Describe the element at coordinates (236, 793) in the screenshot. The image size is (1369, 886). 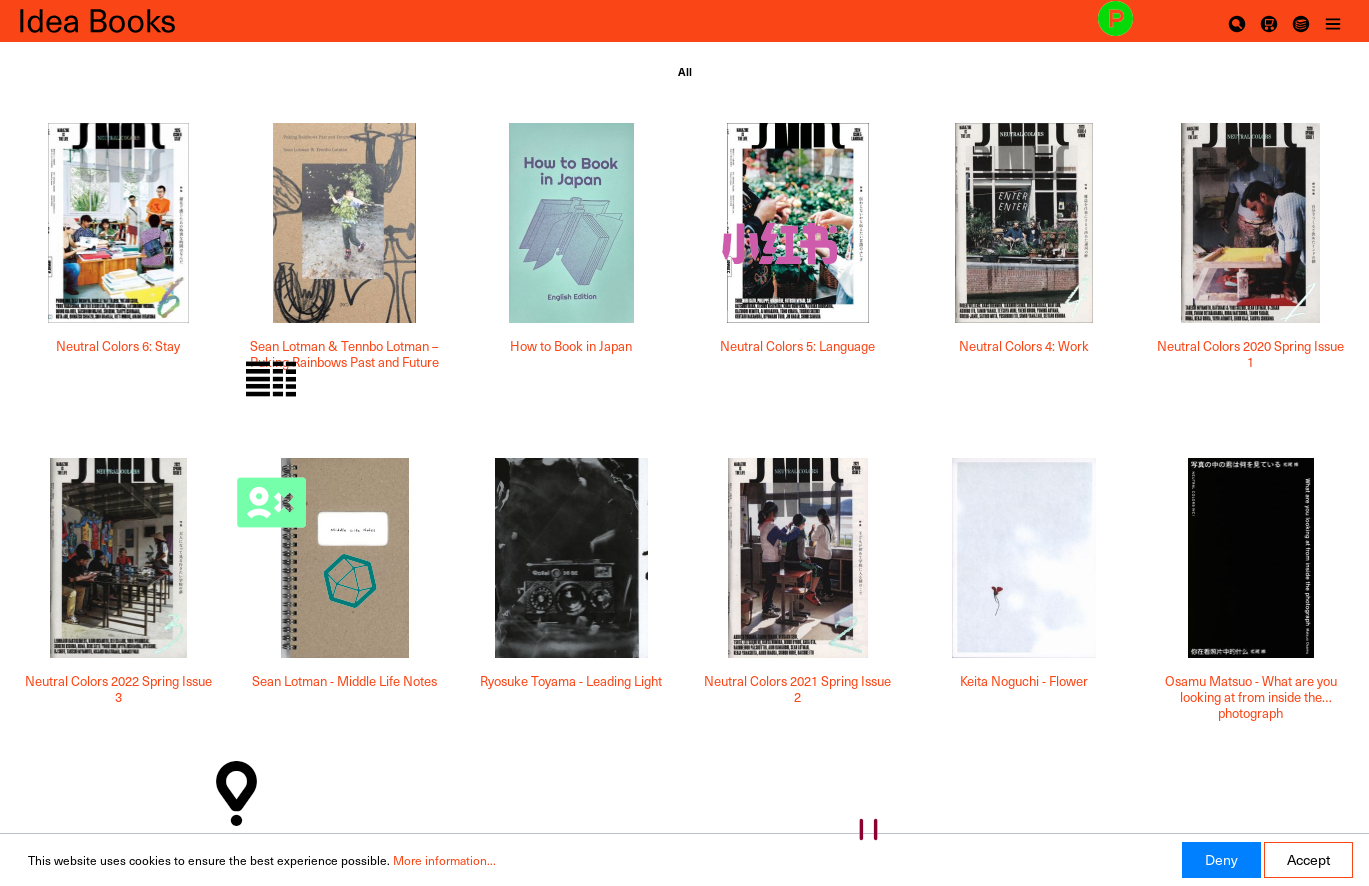
I see `open the glovo delivery app` at that location.